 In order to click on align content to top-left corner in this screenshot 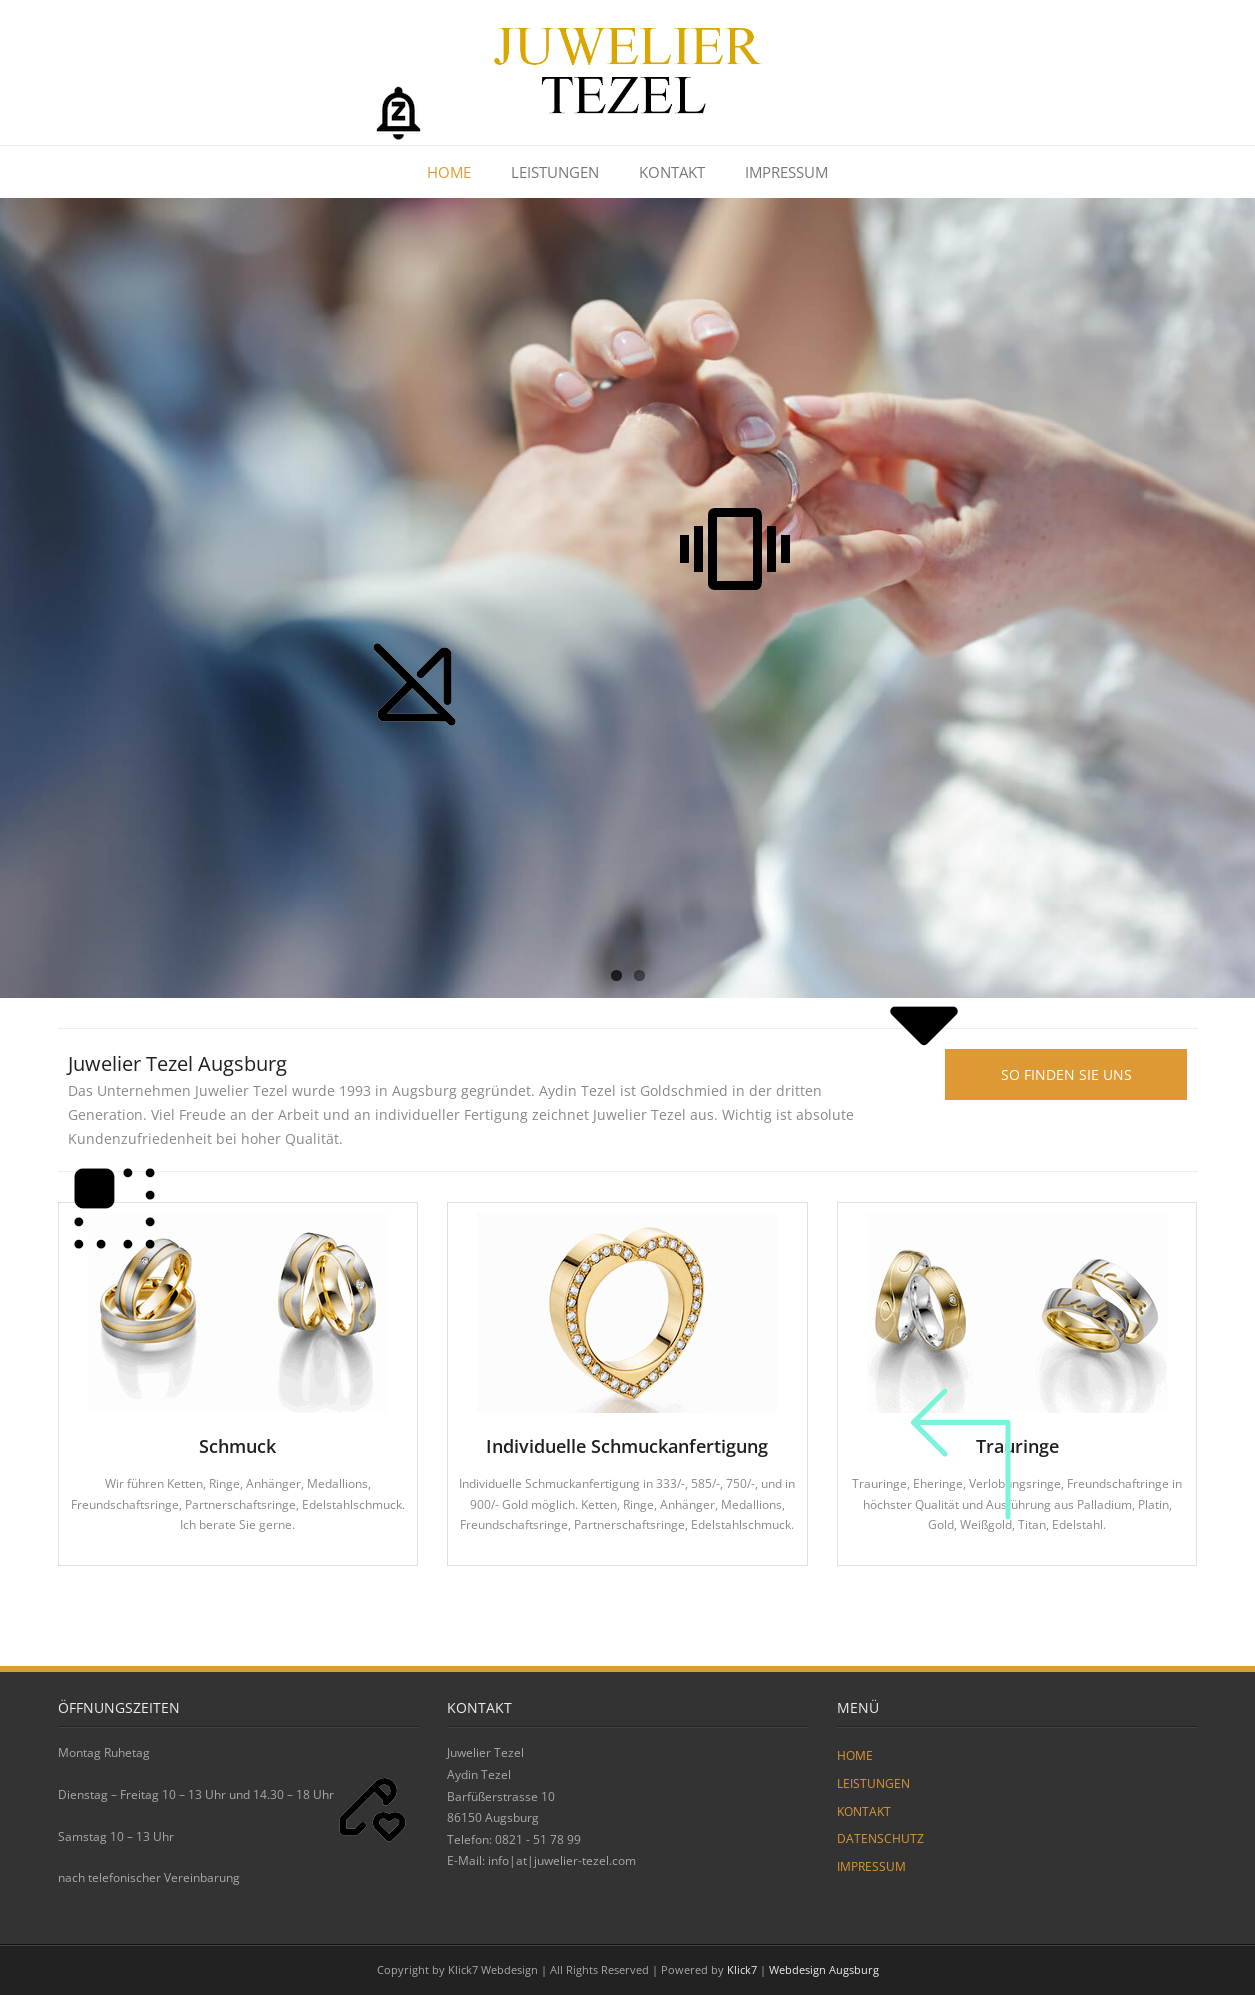, I will do `click(114, 1208)`.